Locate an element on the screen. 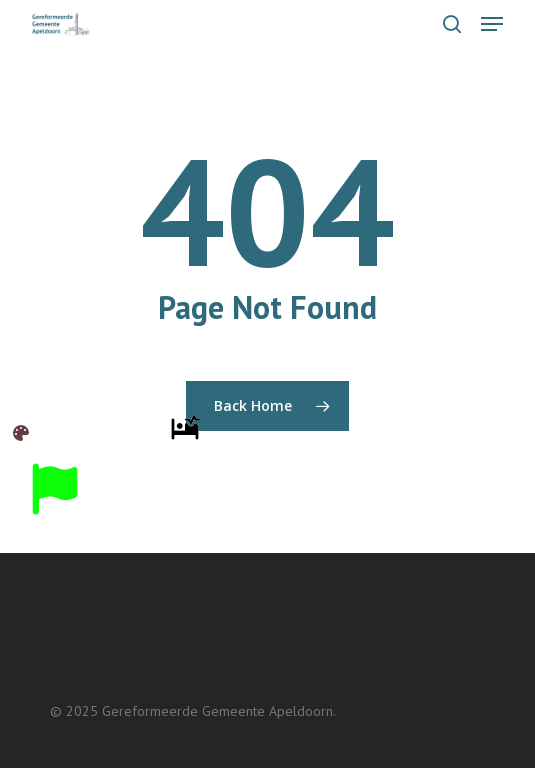  view patient procedures or medical records is located at coordinates (185, 429).